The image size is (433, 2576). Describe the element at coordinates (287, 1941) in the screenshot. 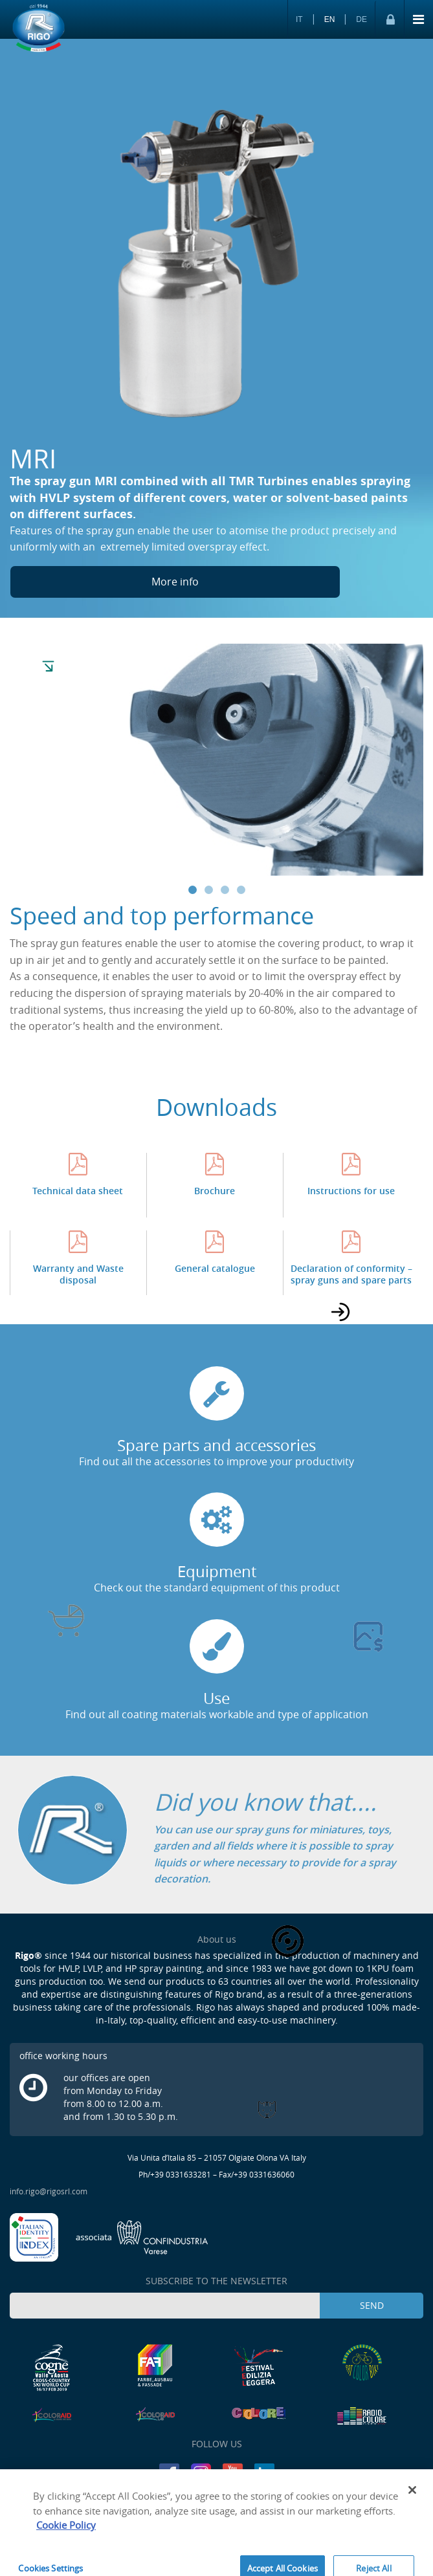

I see `play or access music library` at that location.